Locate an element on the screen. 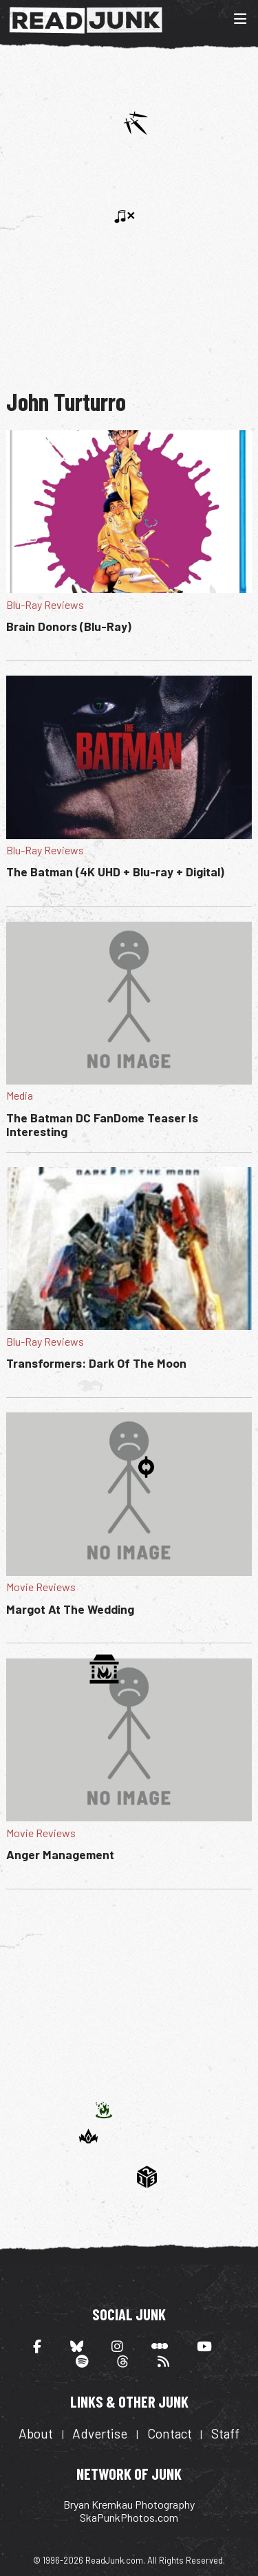 Image resolution: width=258 pixels, height=2576 pixels. mute music or audio is located at coordinates (125, 215).